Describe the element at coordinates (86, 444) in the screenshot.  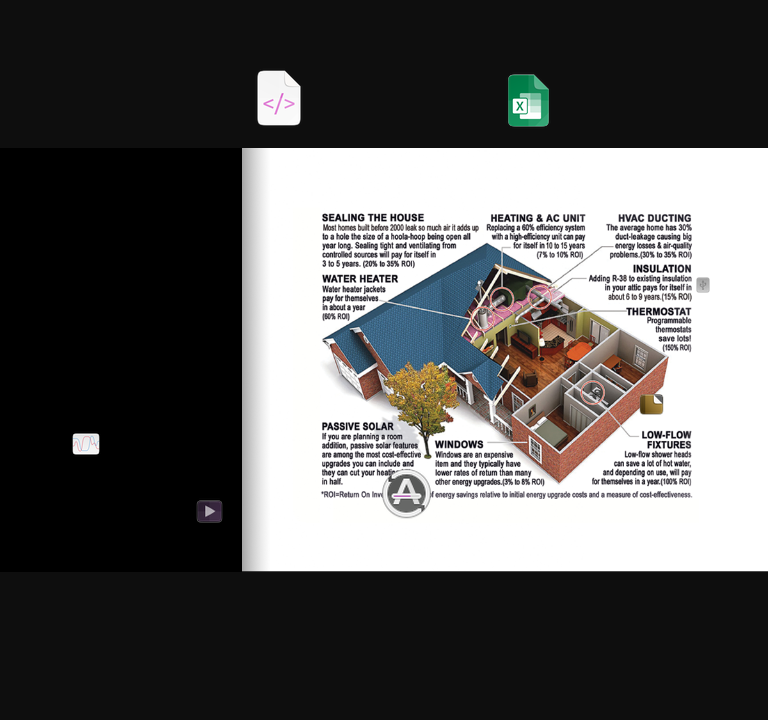
I see `open power statistics application` at that location.